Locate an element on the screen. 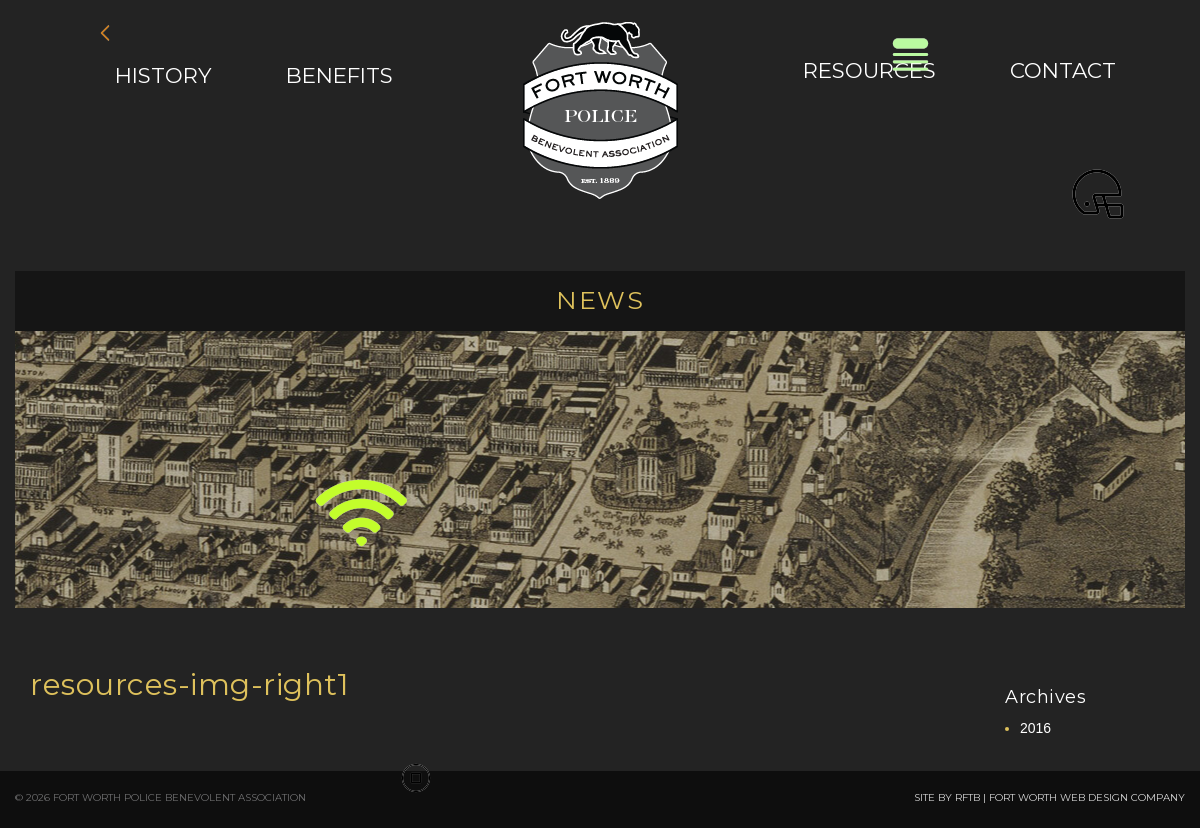  stop media playback is located at coordinates (416, 778).